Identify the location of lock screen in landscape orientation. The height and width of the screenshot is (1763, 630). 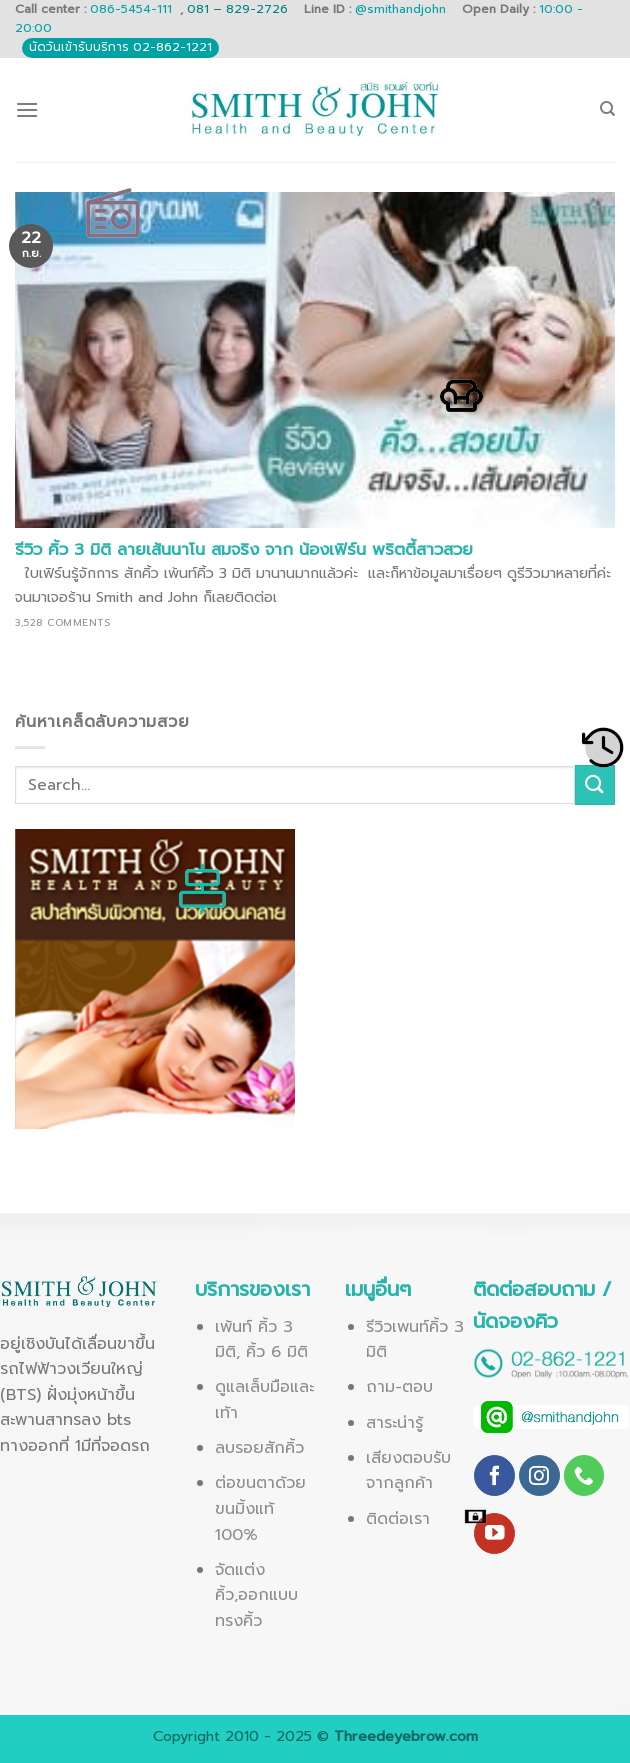
(475, 1516).